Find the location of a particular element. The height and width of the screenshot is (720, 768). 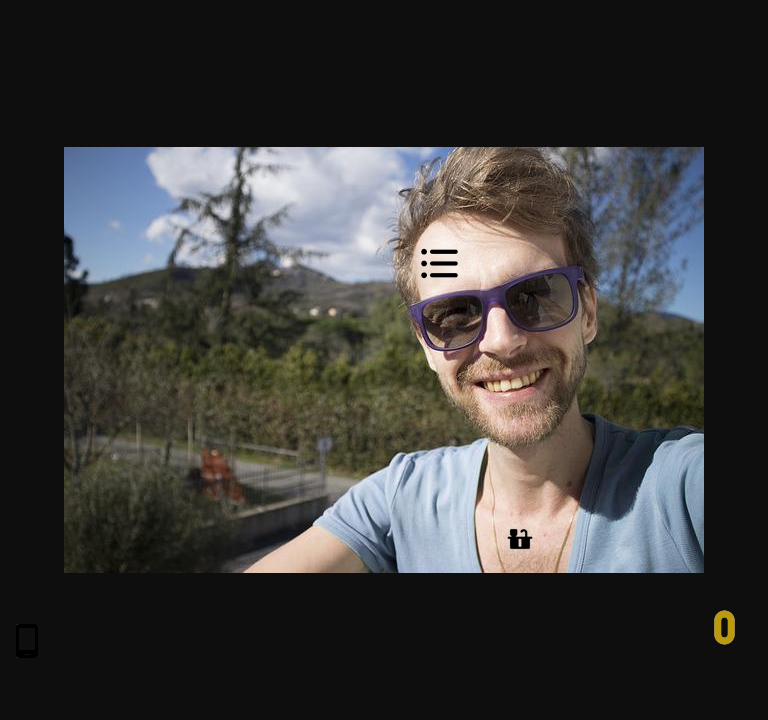

access phone or calling features is located at coordinates (27, 641).